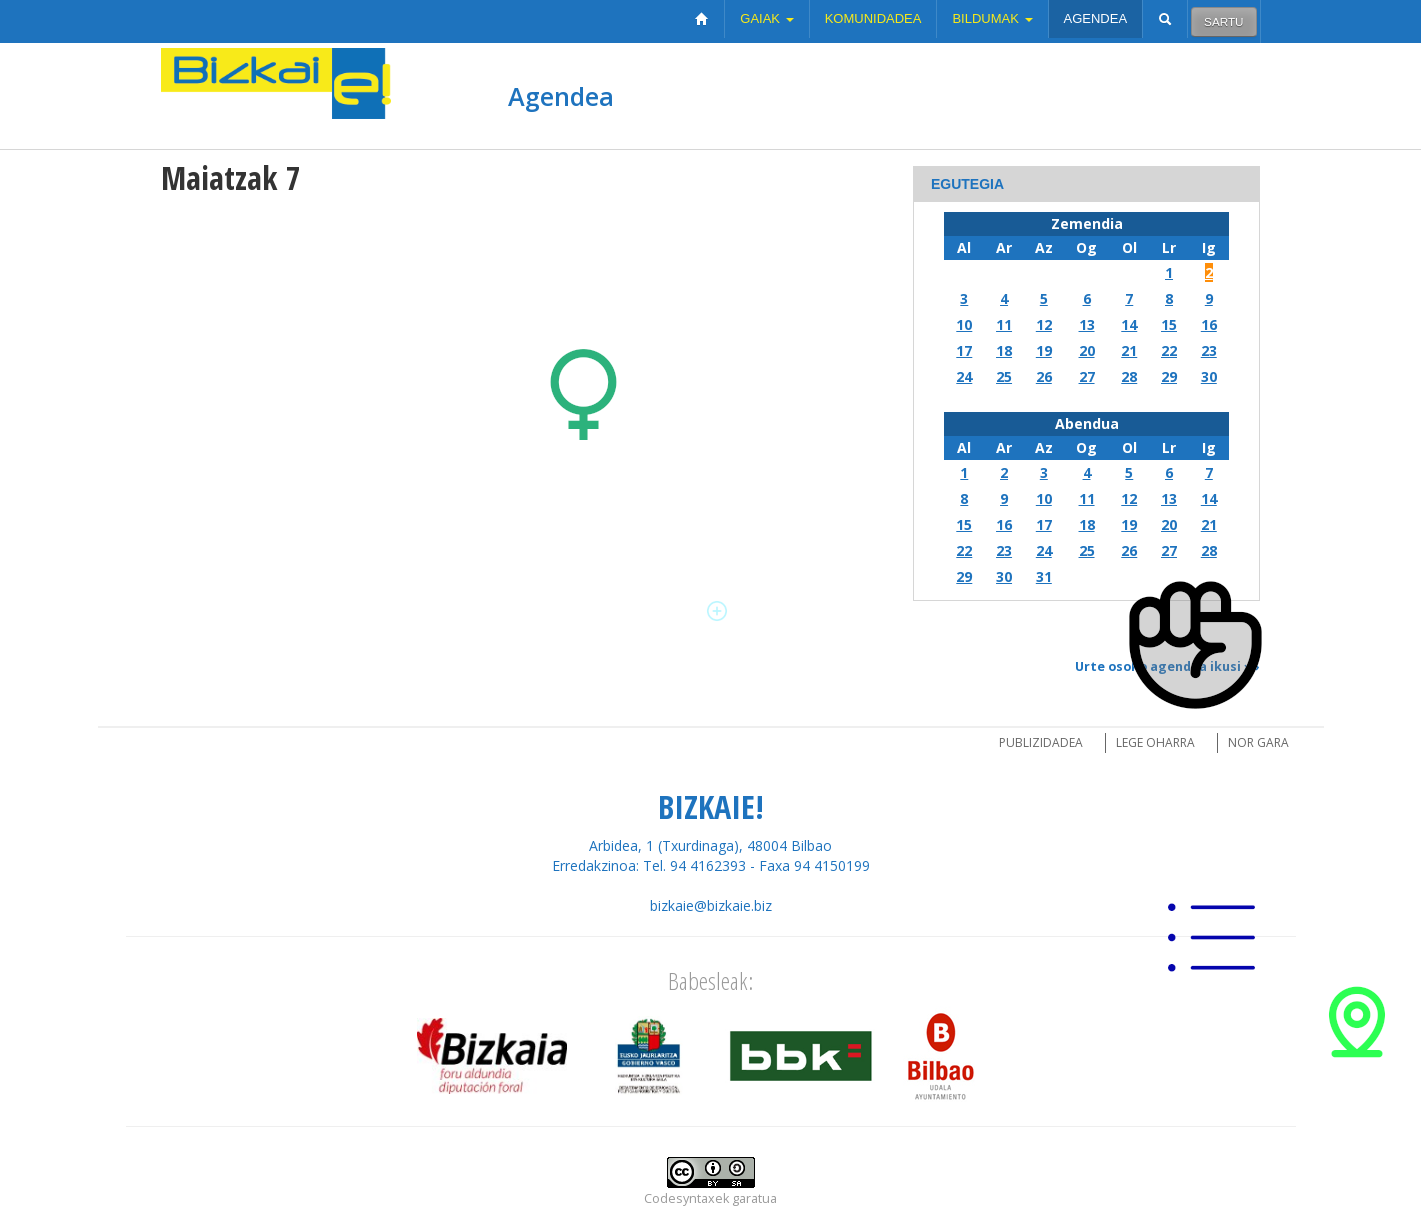 Image resolution: width=1421 pixels, height=1230 pixels. What do you see at coordinates (1195, 642) in the screenshot?
I see `indicates solidarity or support action` at bounding box center [1195, 642].